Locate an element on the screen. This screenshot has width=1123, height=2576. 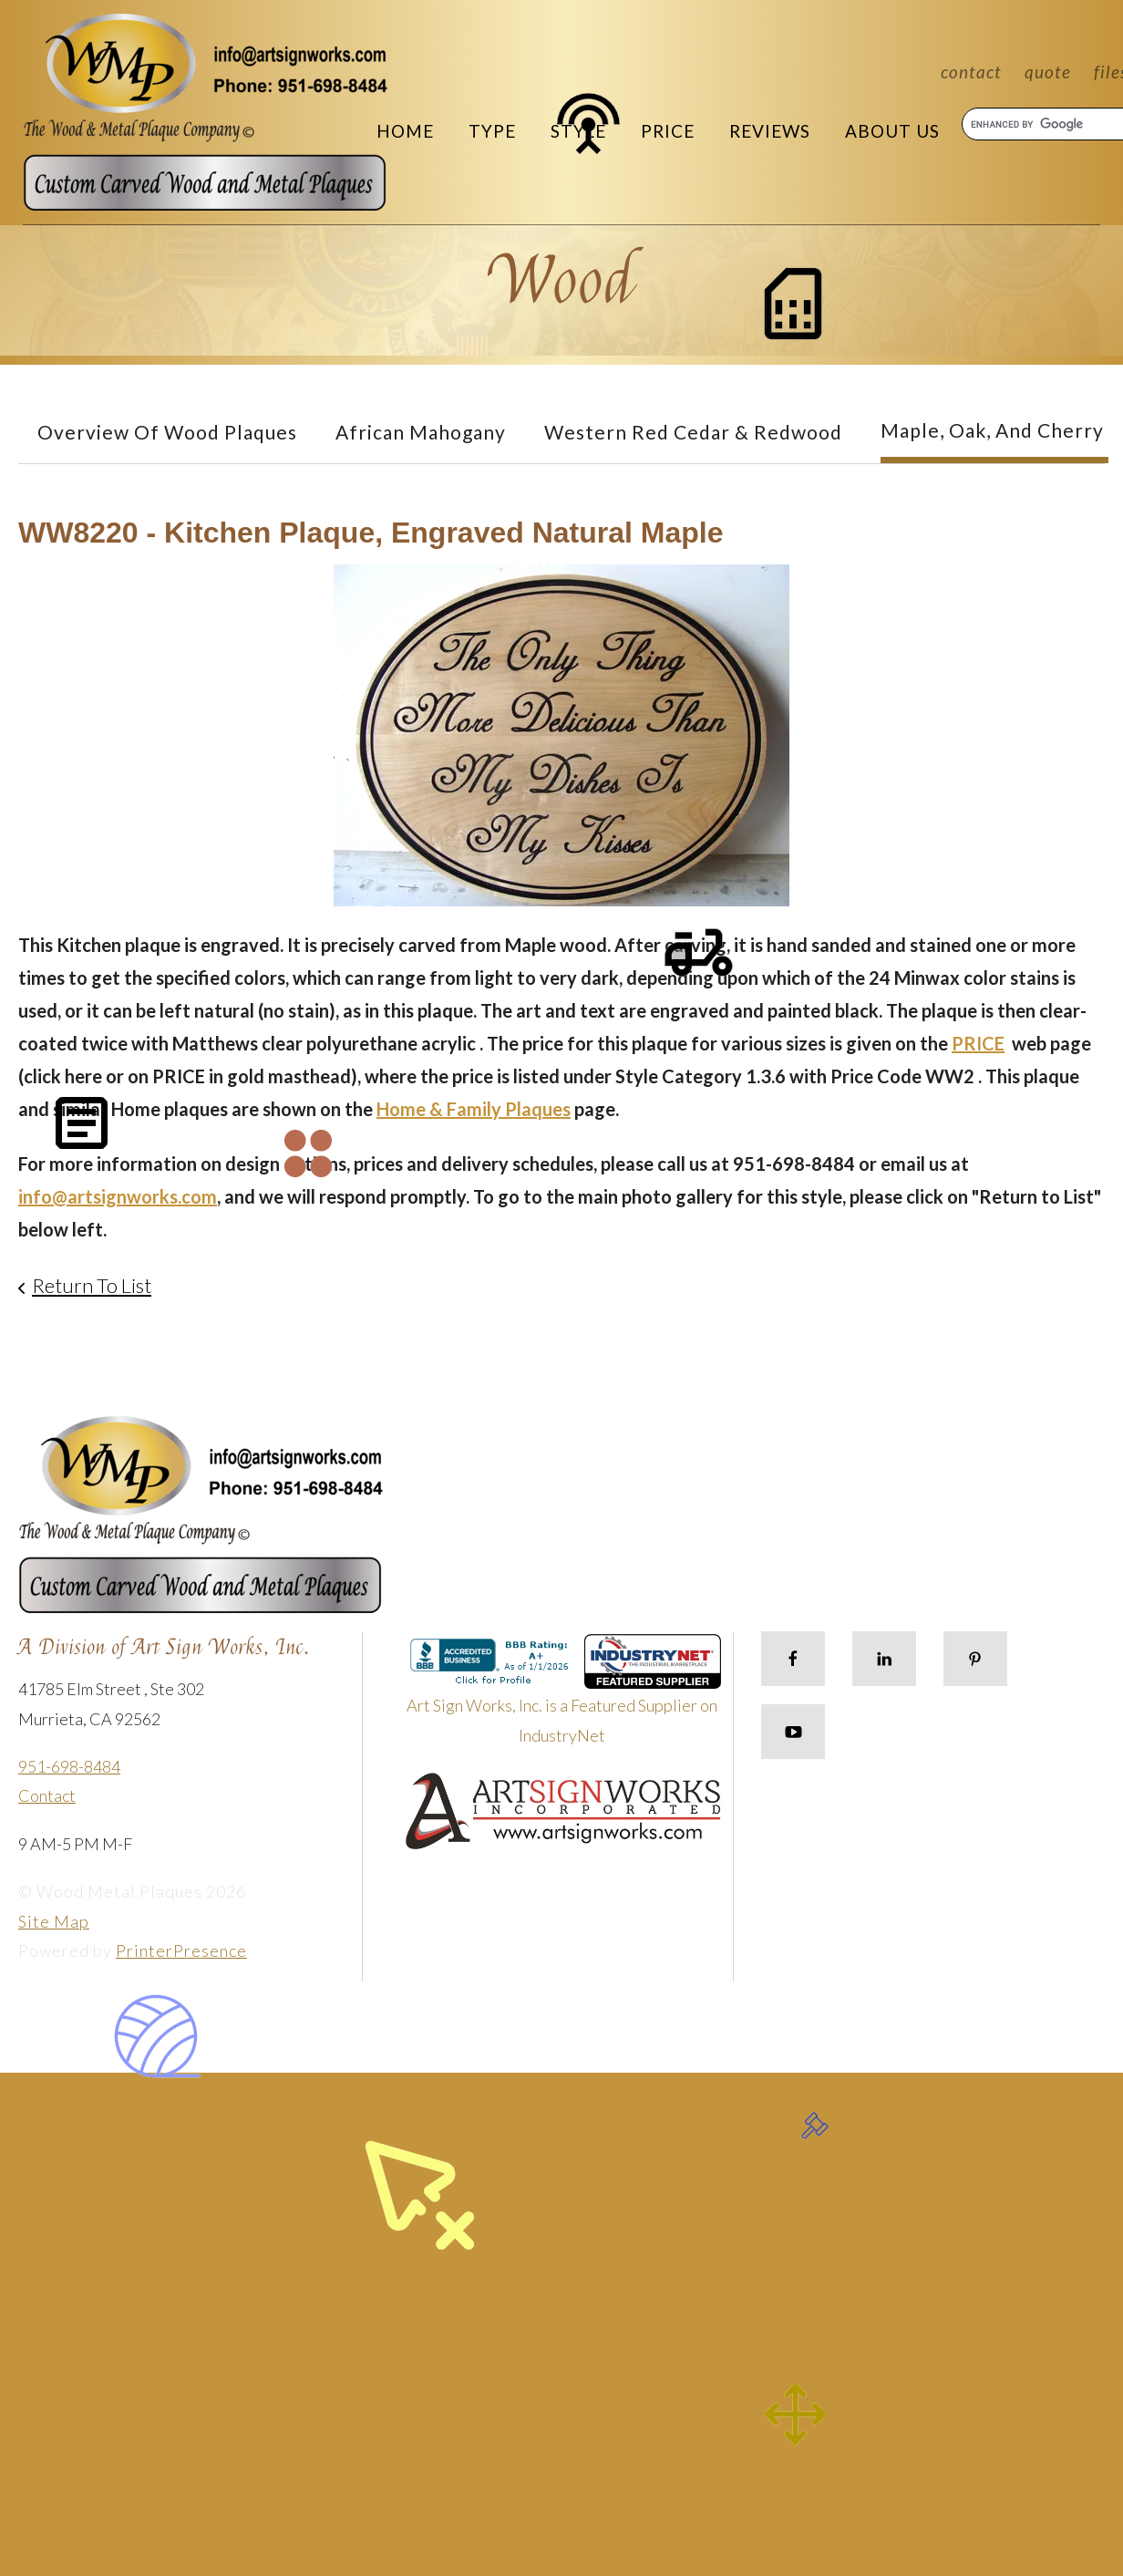
configure antenna or broadcast settings is located at coordinates (588, 124).